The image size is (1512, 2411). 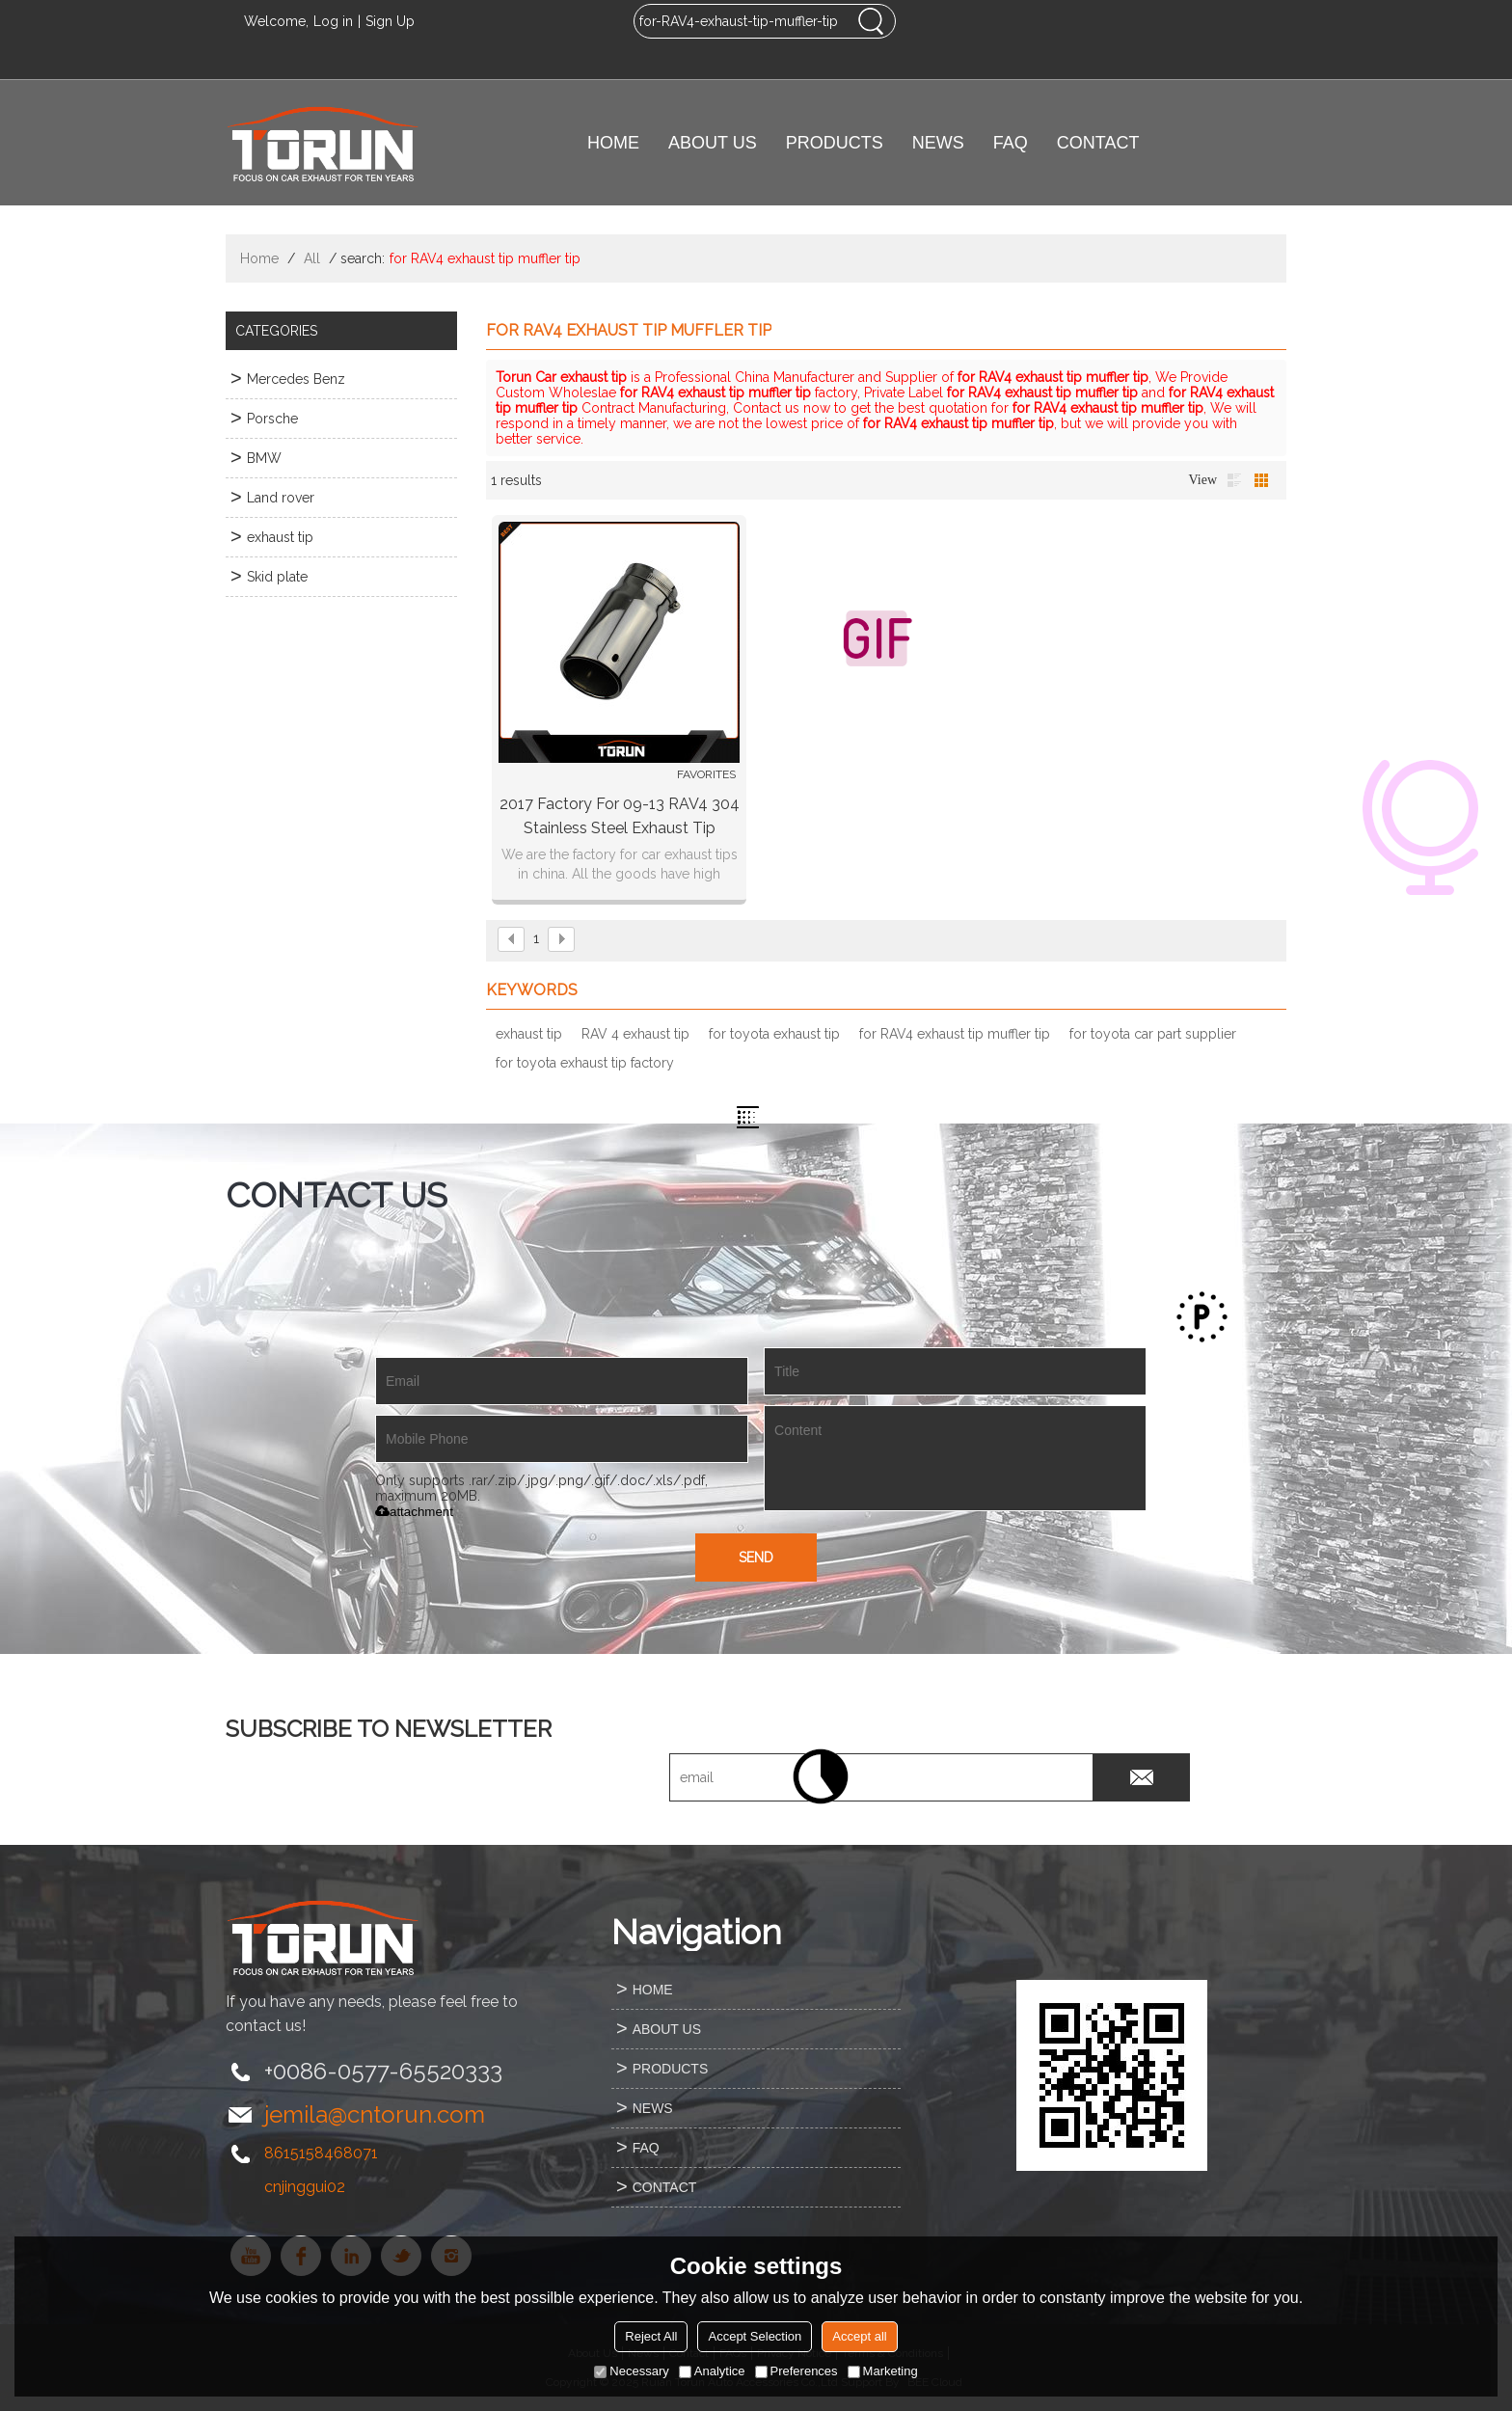 I want to click on access global or worldwide settings, so click(x=1425, y=823).